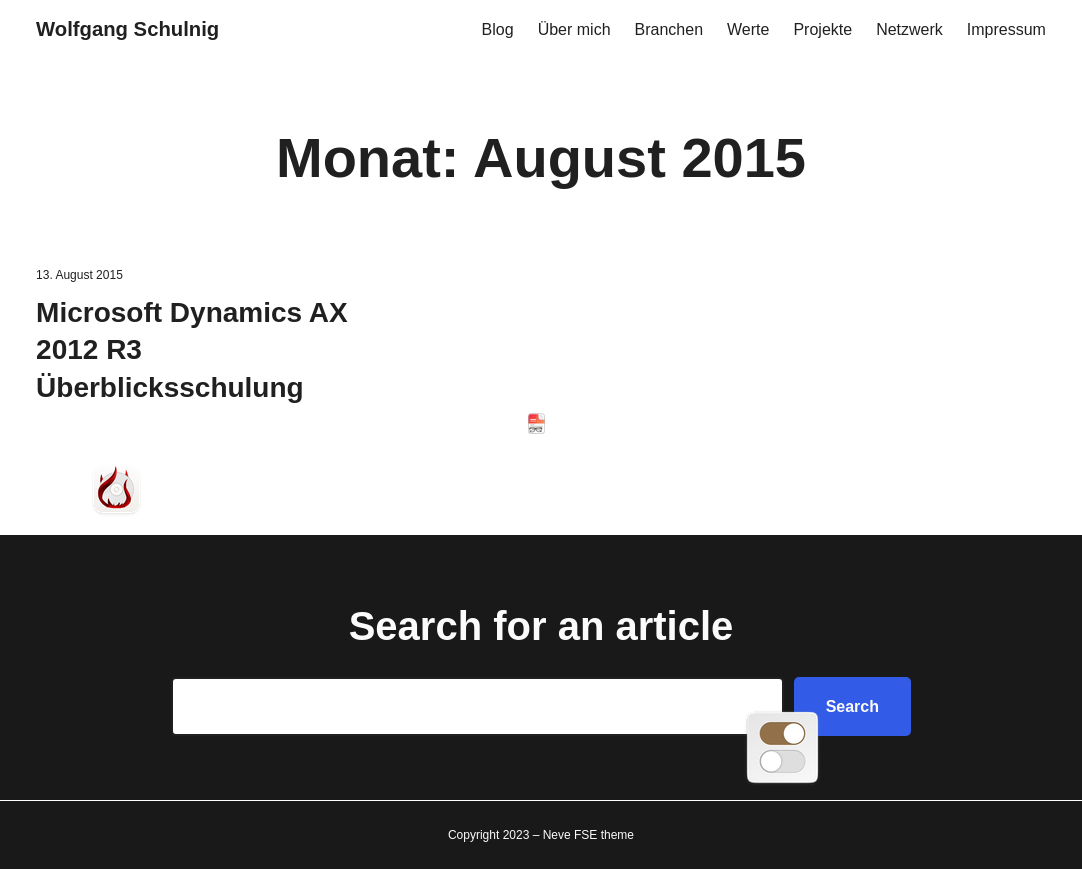 This screenshot has height=869, width=1082. What do you see at coordinates (536, 423) in the screenshot?
I see `open the papers app for reading articles` at bounding box center [536, 423].